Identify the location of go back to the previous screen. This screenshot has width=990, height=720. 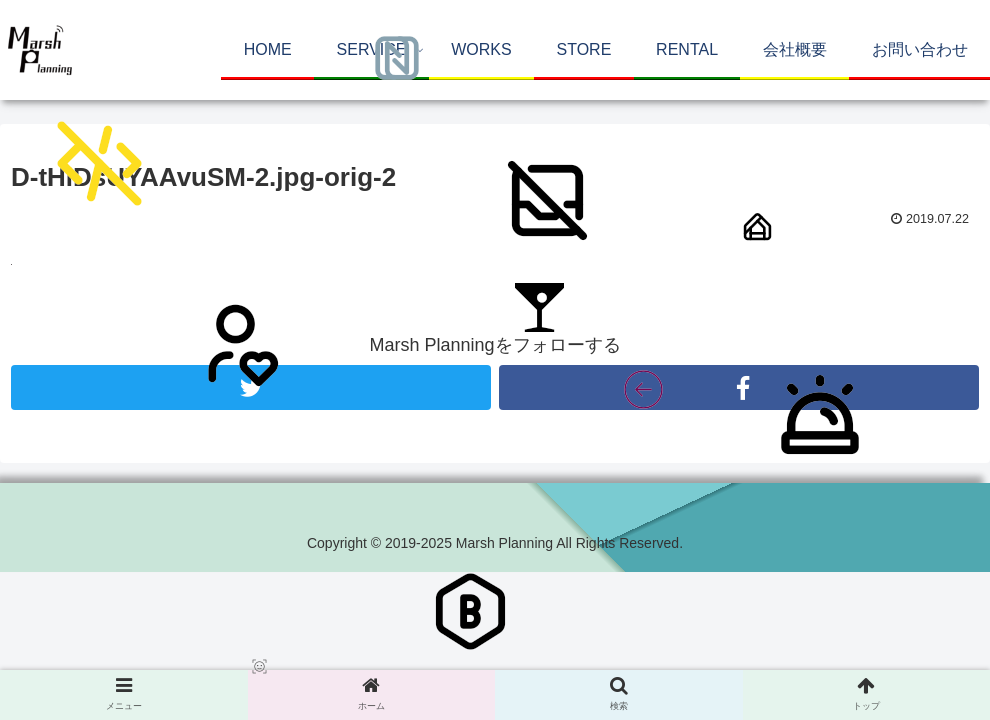
(643, 389).